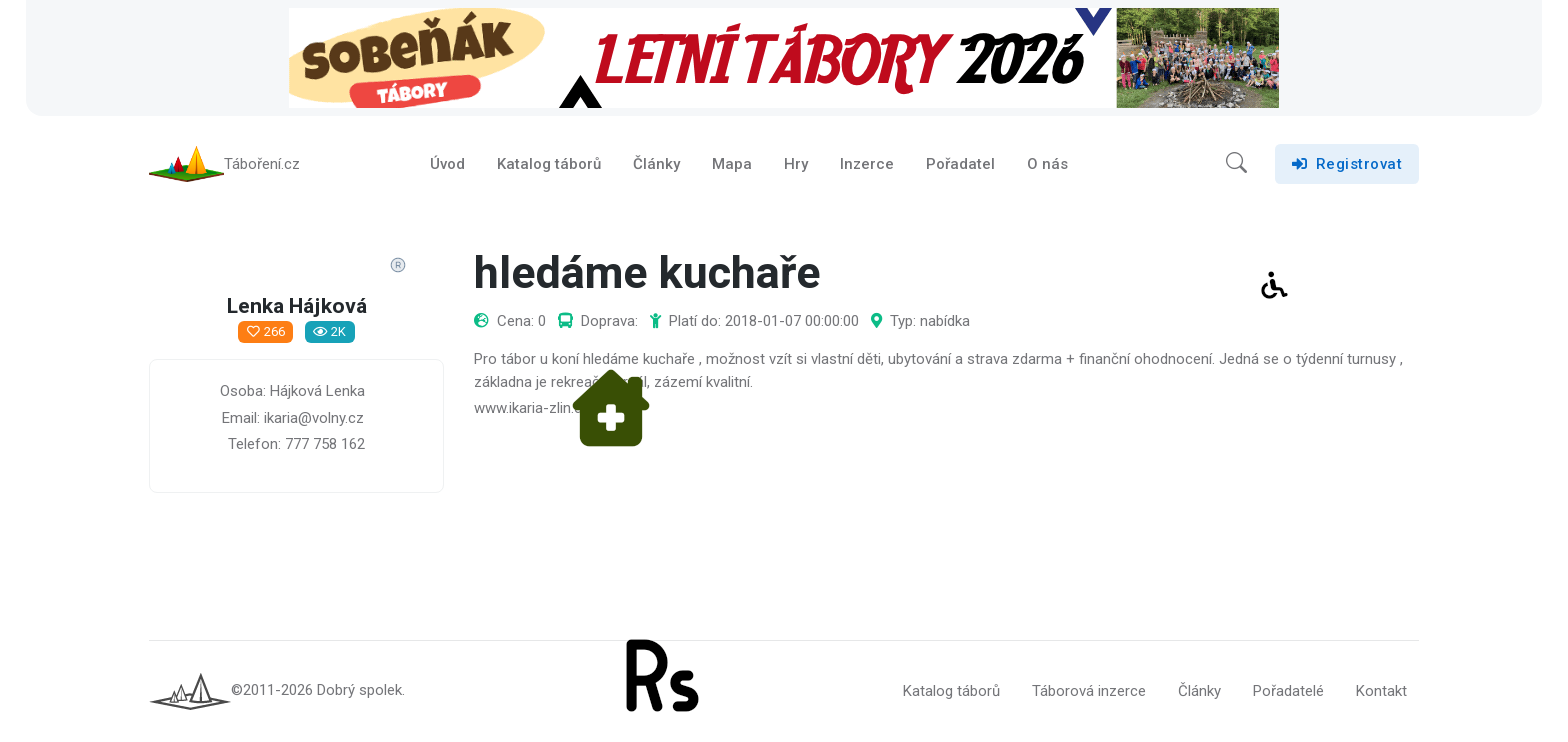 This screenshot has width=1568, height=742. What do you see at coordinates (1274, 285) in the screenshot?
I see `indicates wheelchair accessible facilities` at bounding box center [1274, 285].